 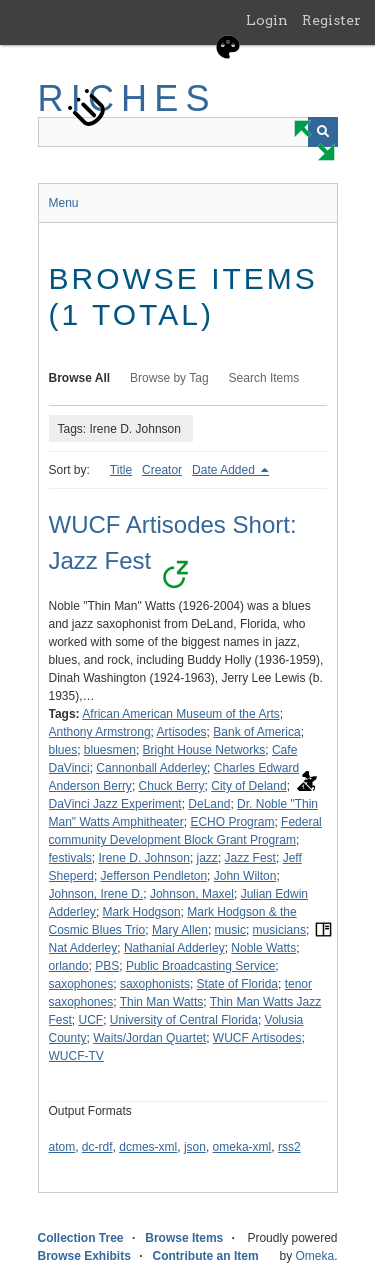 I want to click on i3 window manager logo, so click(x=86, y=107).